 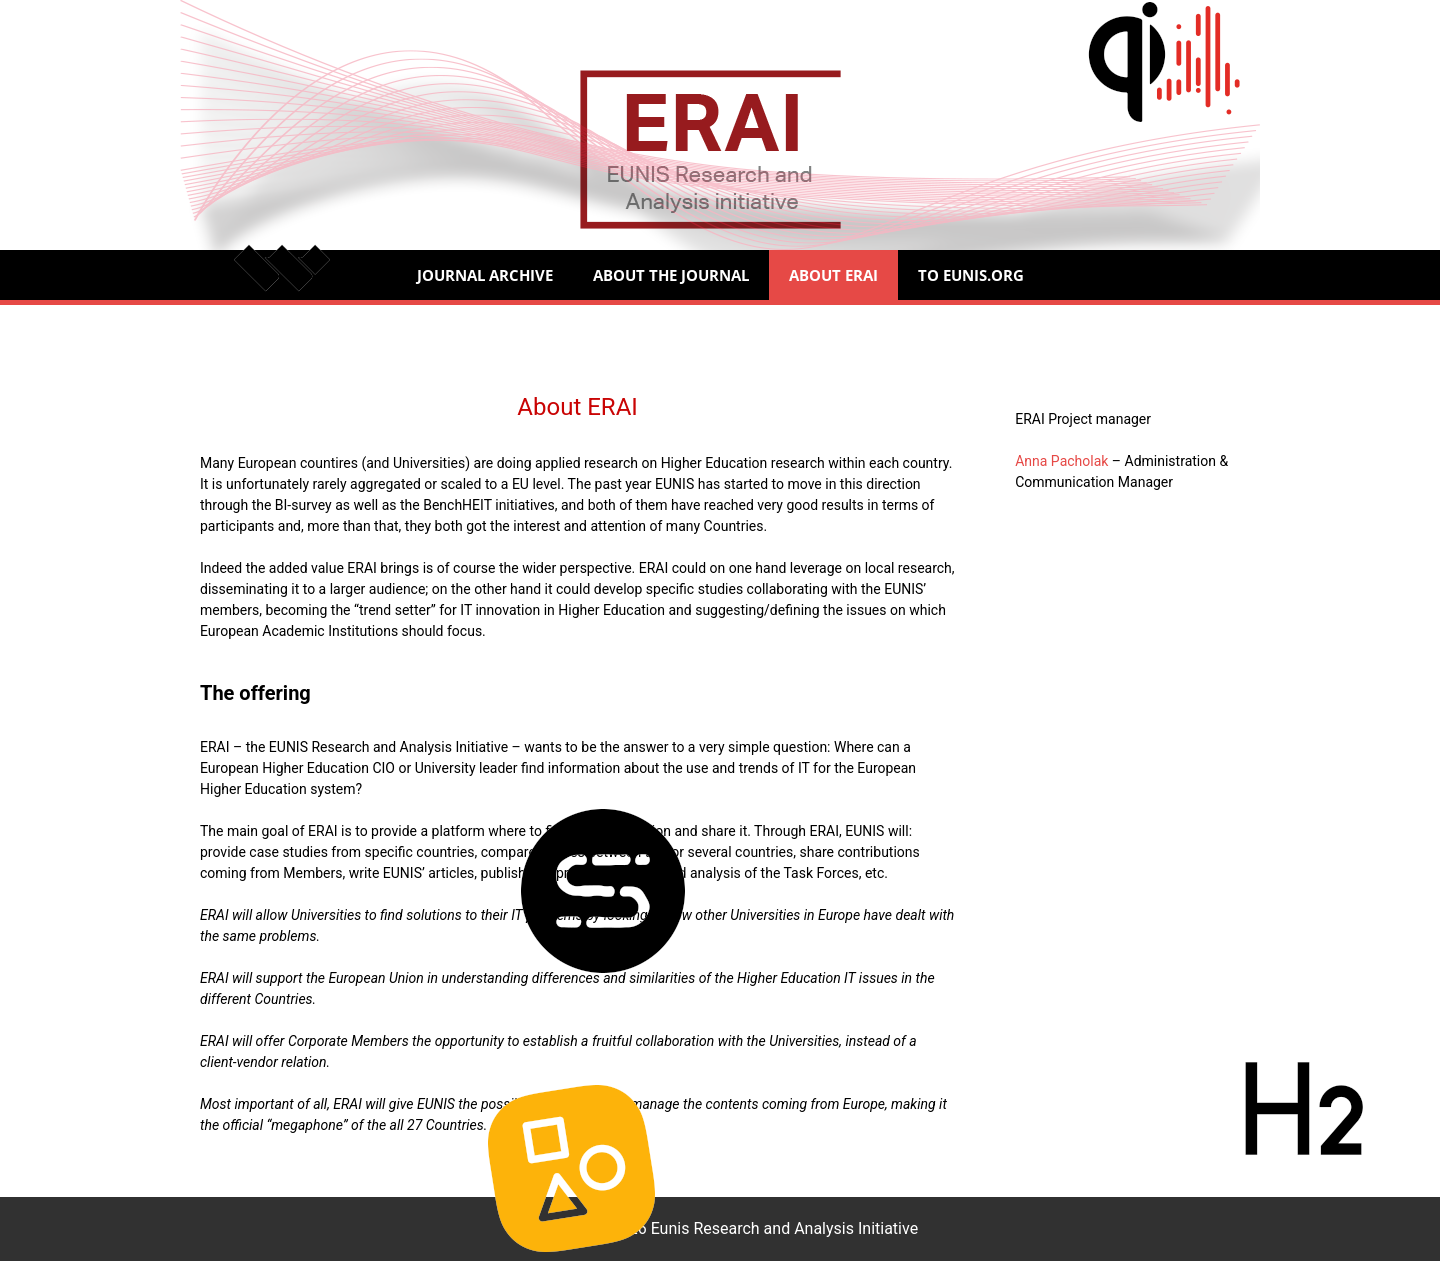 I want to click on format text as heading level 2, so click(x=1303, y=1108).